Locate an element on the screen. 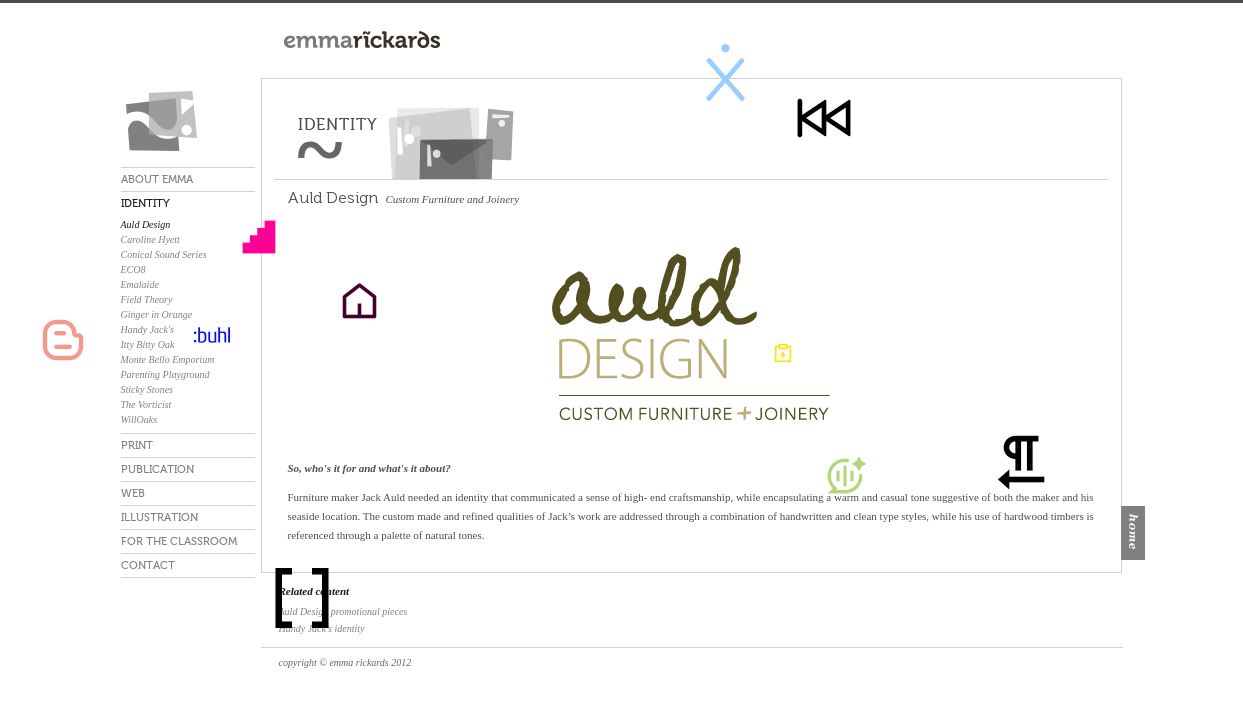 The height and width of the screenshot is (720, 1243). access code editor or development tools is located at coordinates (302, 598).